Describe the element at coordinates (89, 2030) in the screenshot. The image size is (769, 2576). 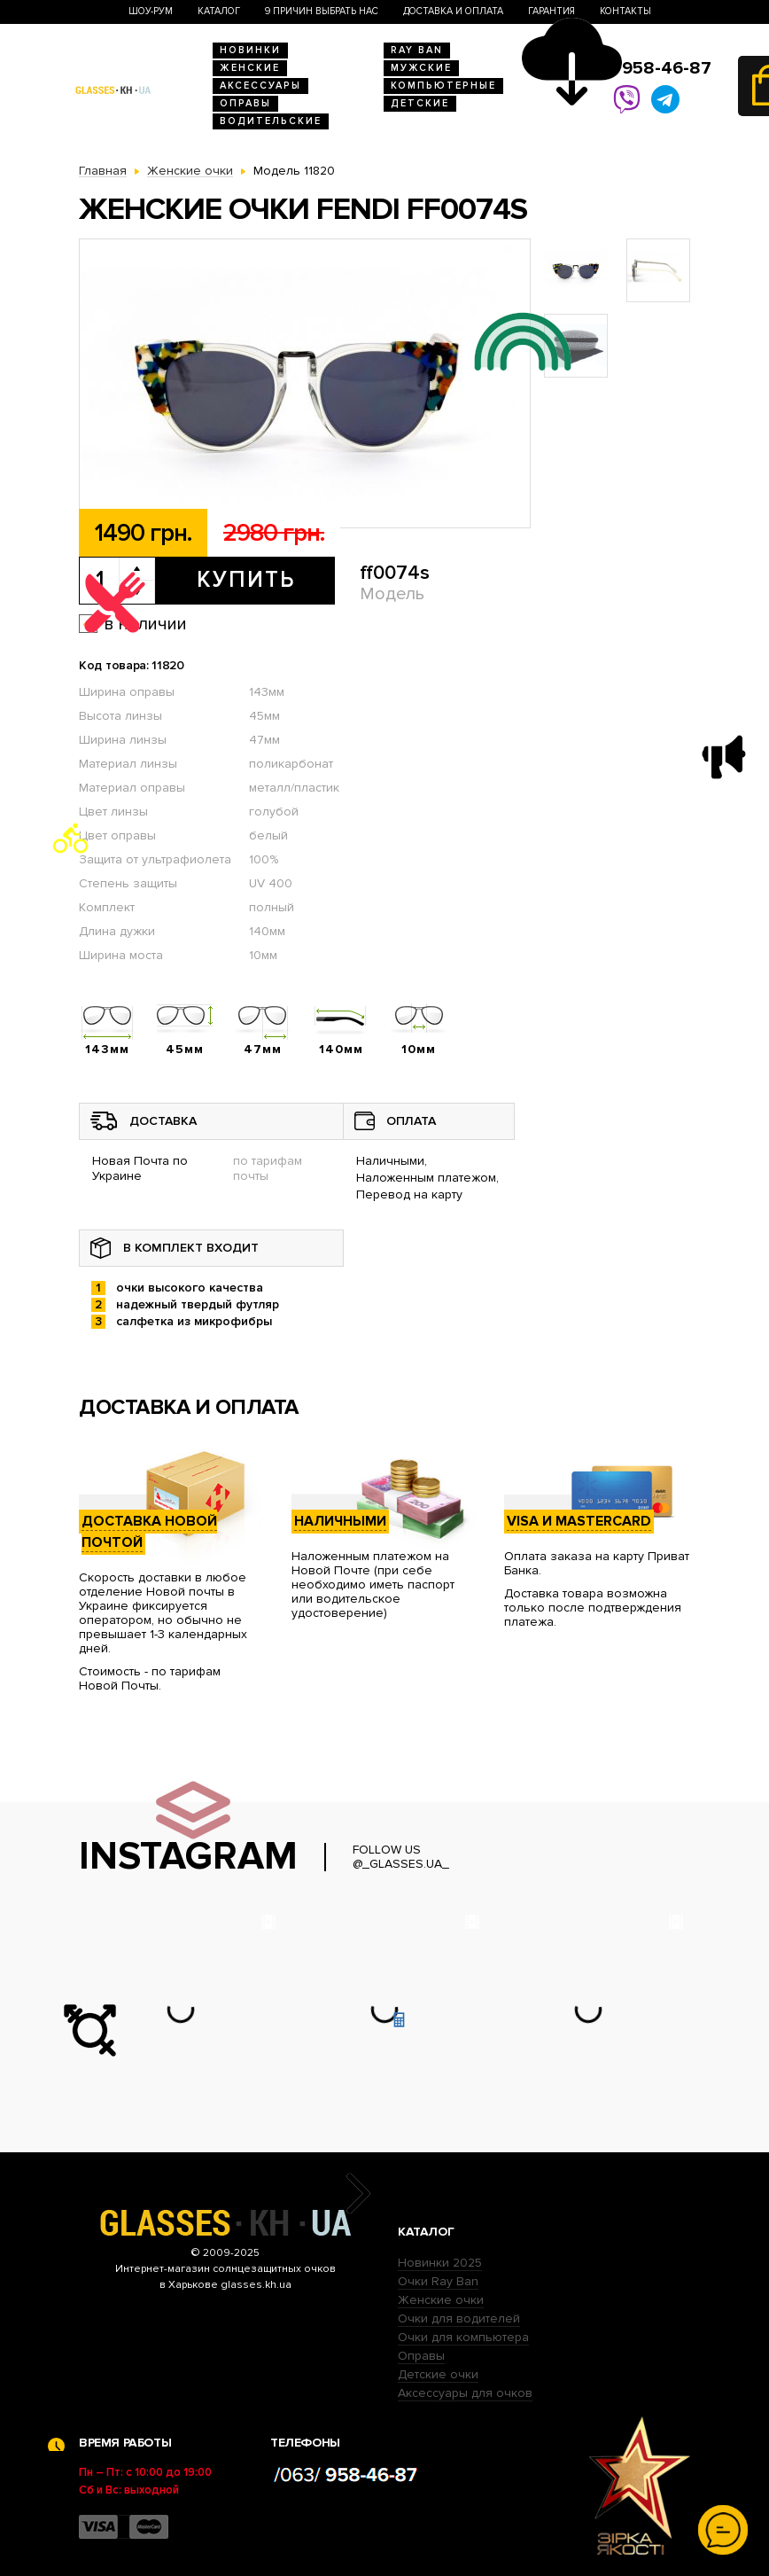
I see `indicates transgender identity option` at that location.